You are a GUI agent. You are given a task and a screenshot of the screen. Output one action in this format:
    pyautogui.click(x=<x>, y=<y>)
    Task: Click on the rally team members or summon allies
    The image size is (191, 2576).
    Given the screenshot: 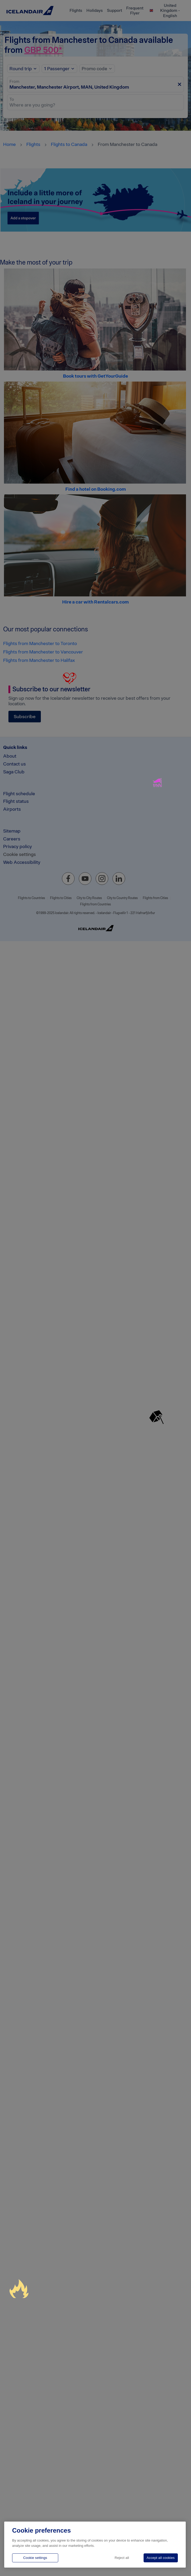 What is the action you would take?
    pyautogui.click(x=157, y=783)
    